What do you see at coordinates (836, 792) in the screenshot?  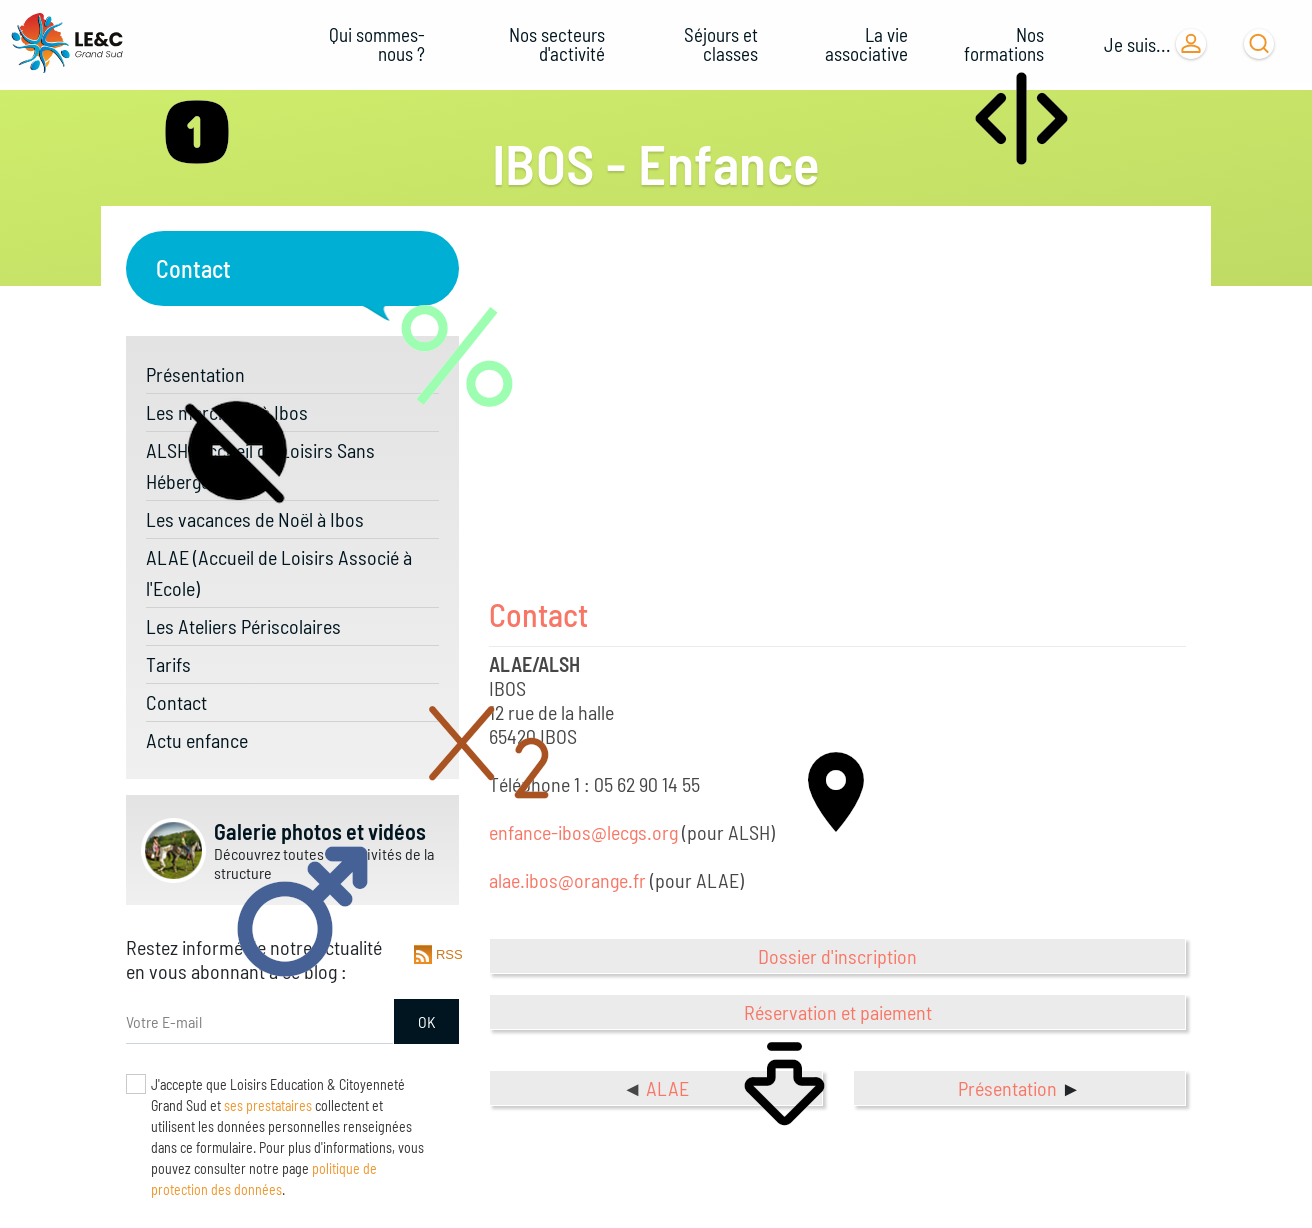 I see `view current location on map` at bounding box center [836, 792].